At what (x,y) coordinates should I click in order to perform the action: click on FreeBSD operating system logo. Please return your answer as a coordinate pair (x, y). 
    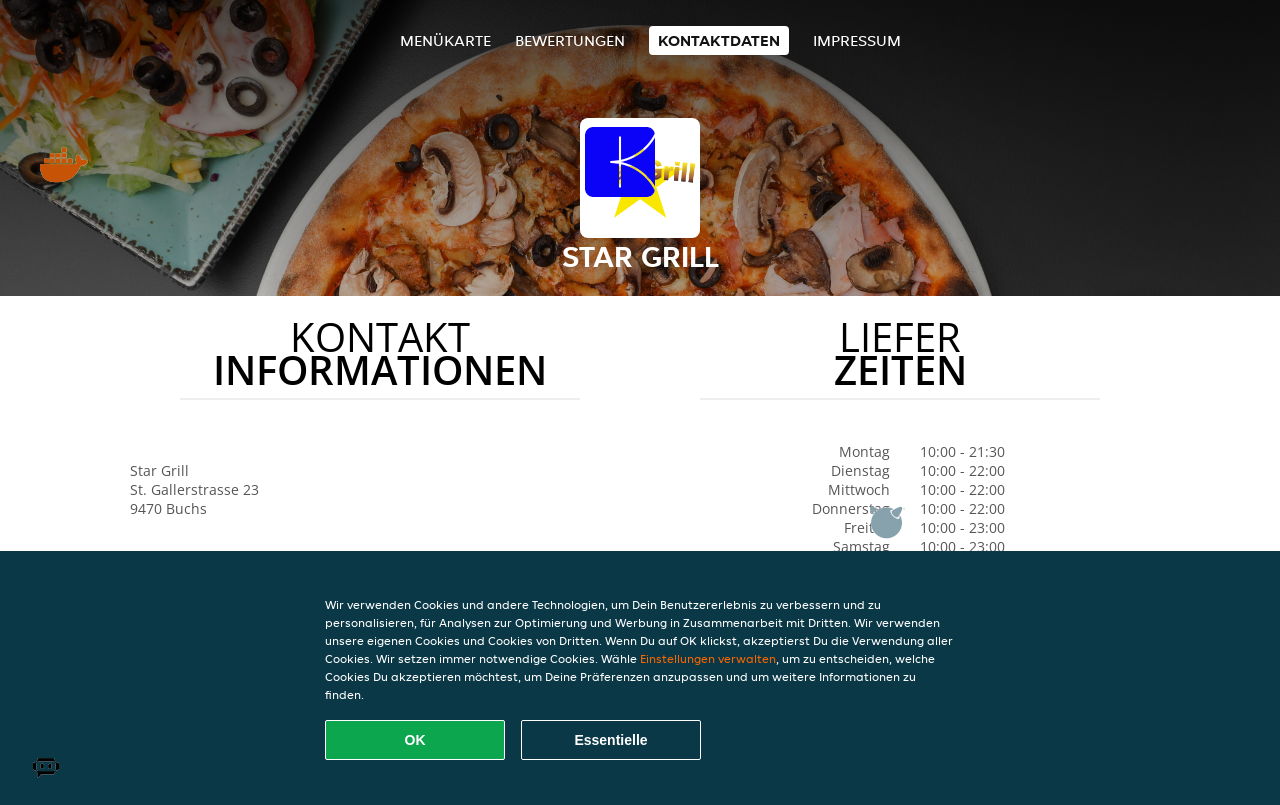
    Looking at the image, I should click on (887, 522).